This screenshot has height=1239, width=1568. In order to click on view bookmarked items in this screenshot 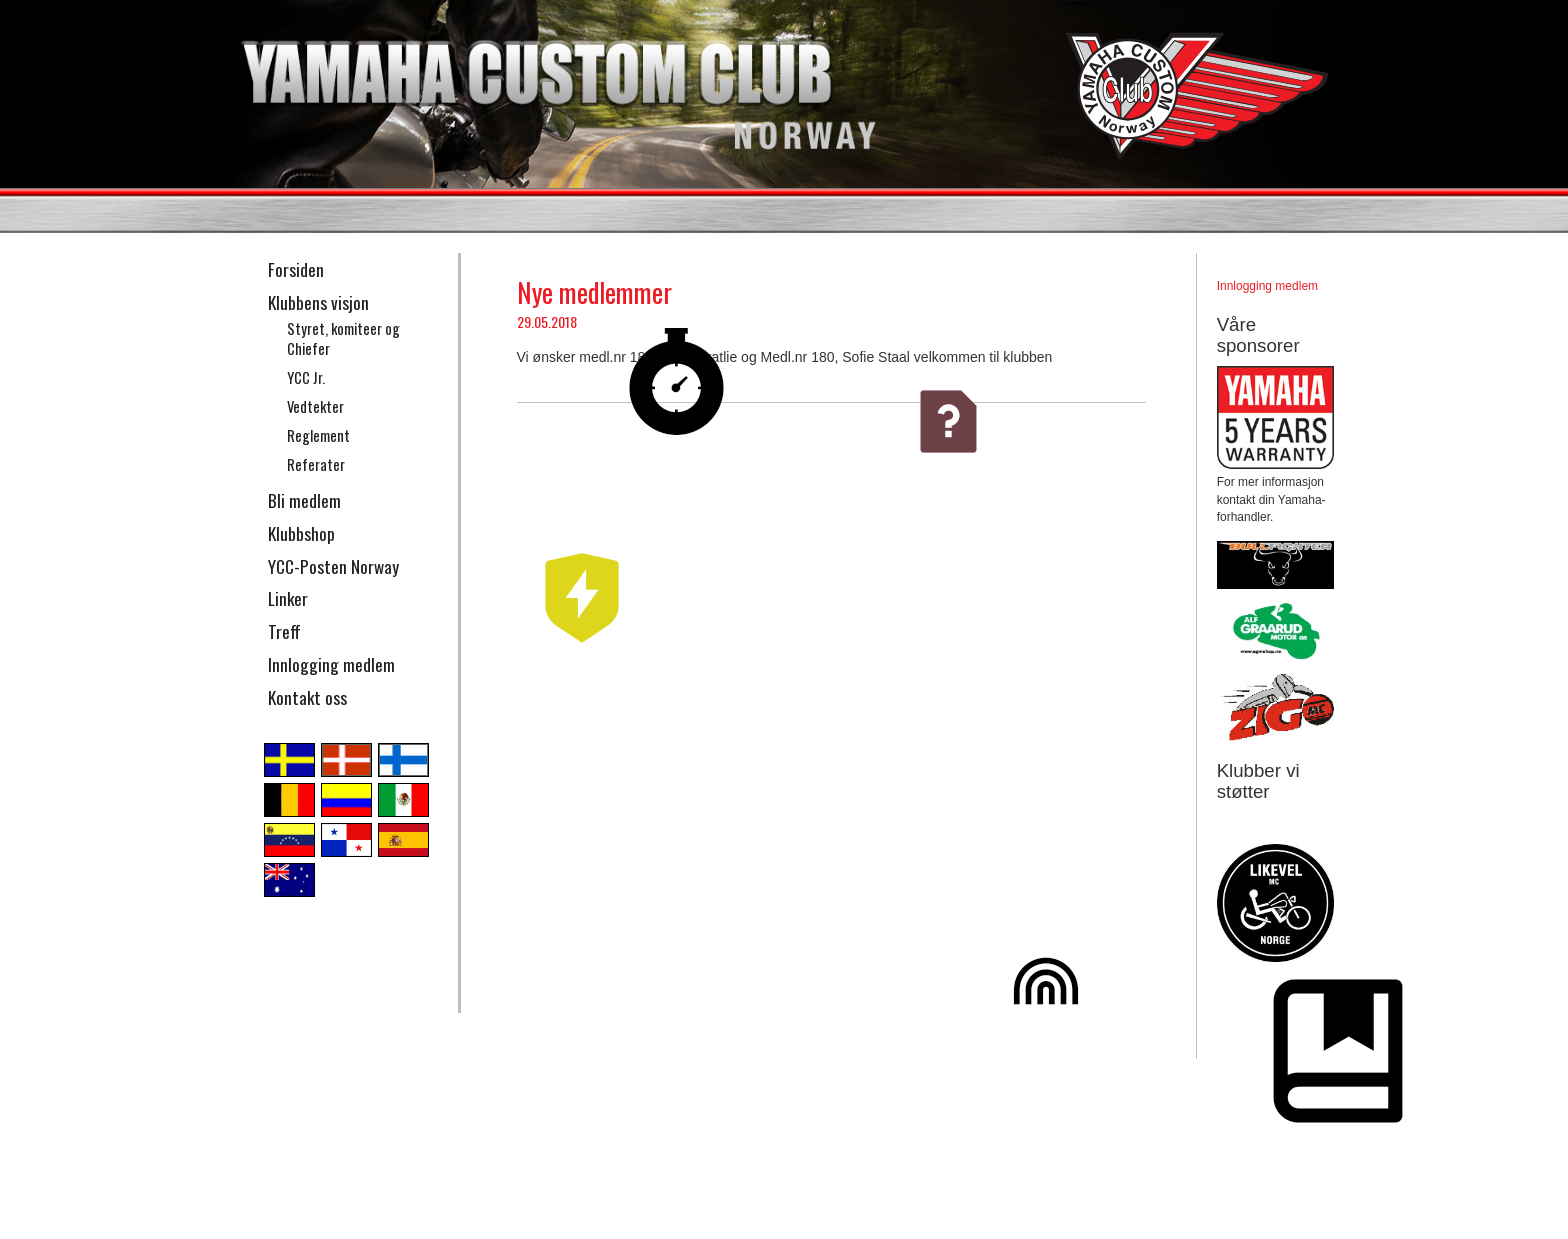, I will do `click(1338, 1051)`.